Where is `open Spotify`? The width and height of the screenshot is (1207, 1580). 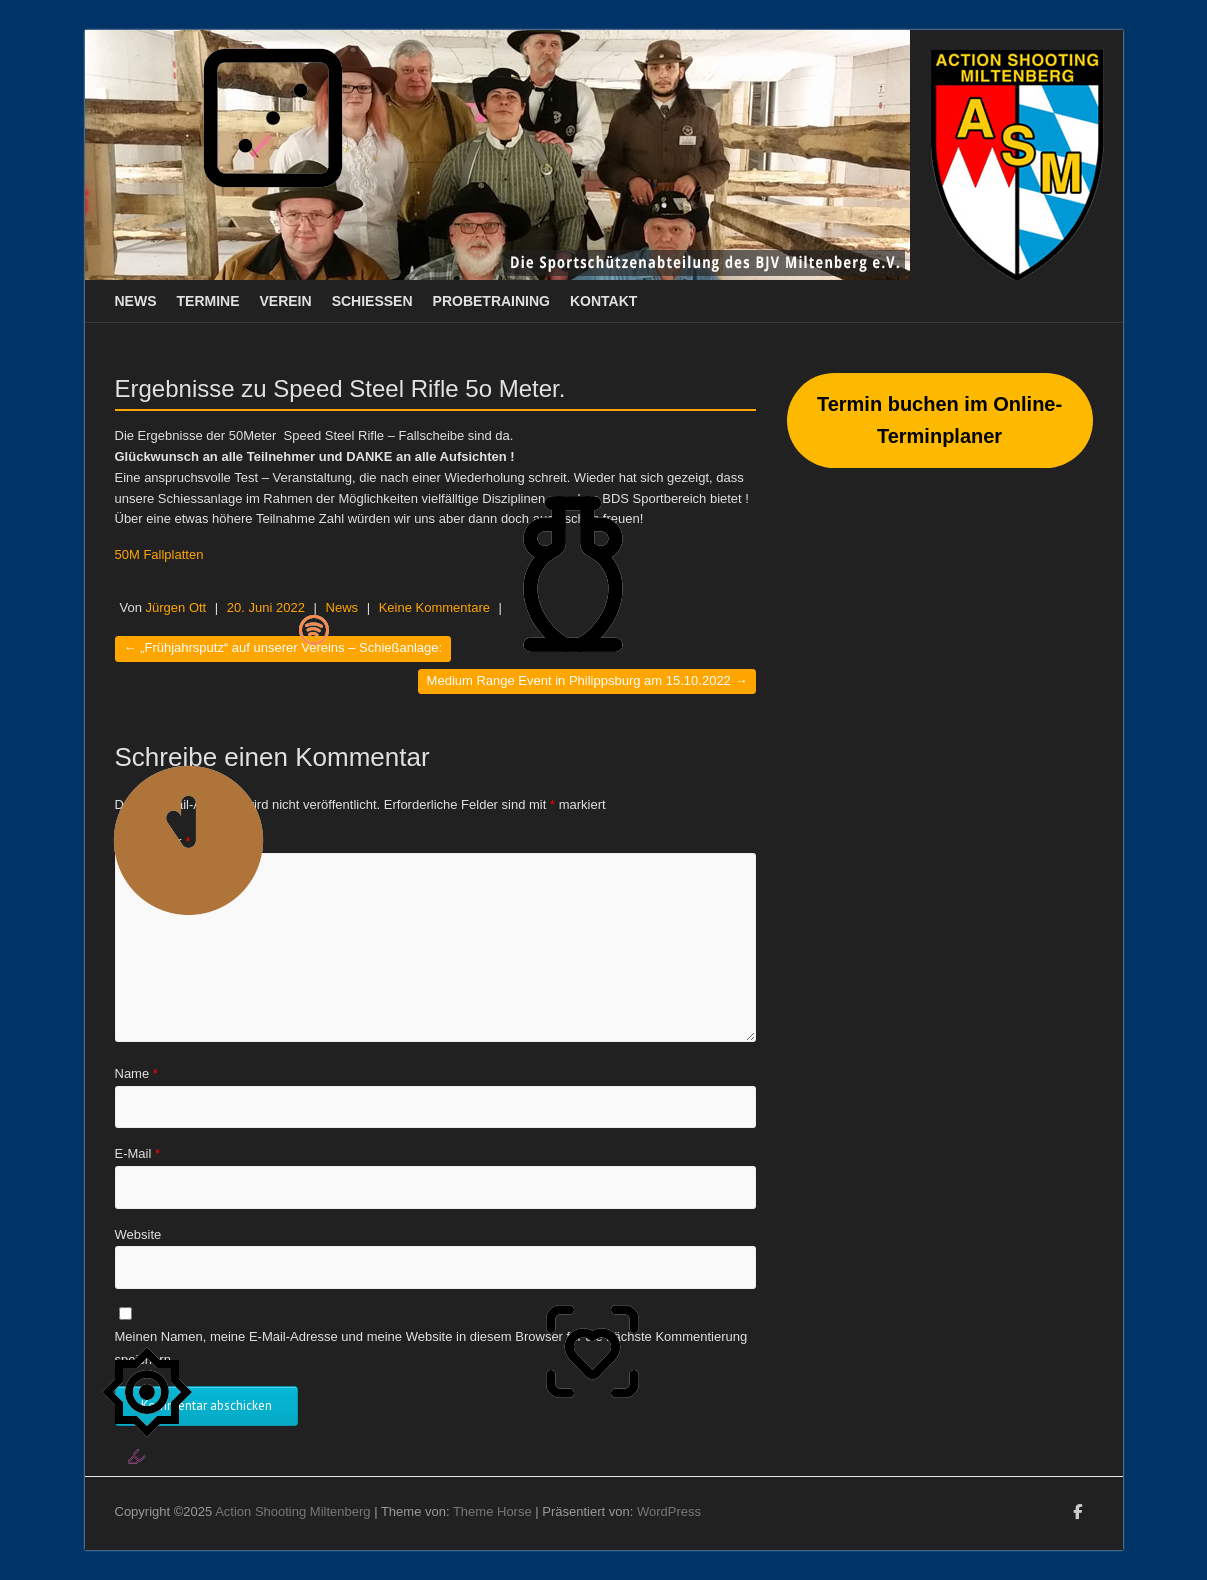 open Spotify is located at coordinates (314, 630).